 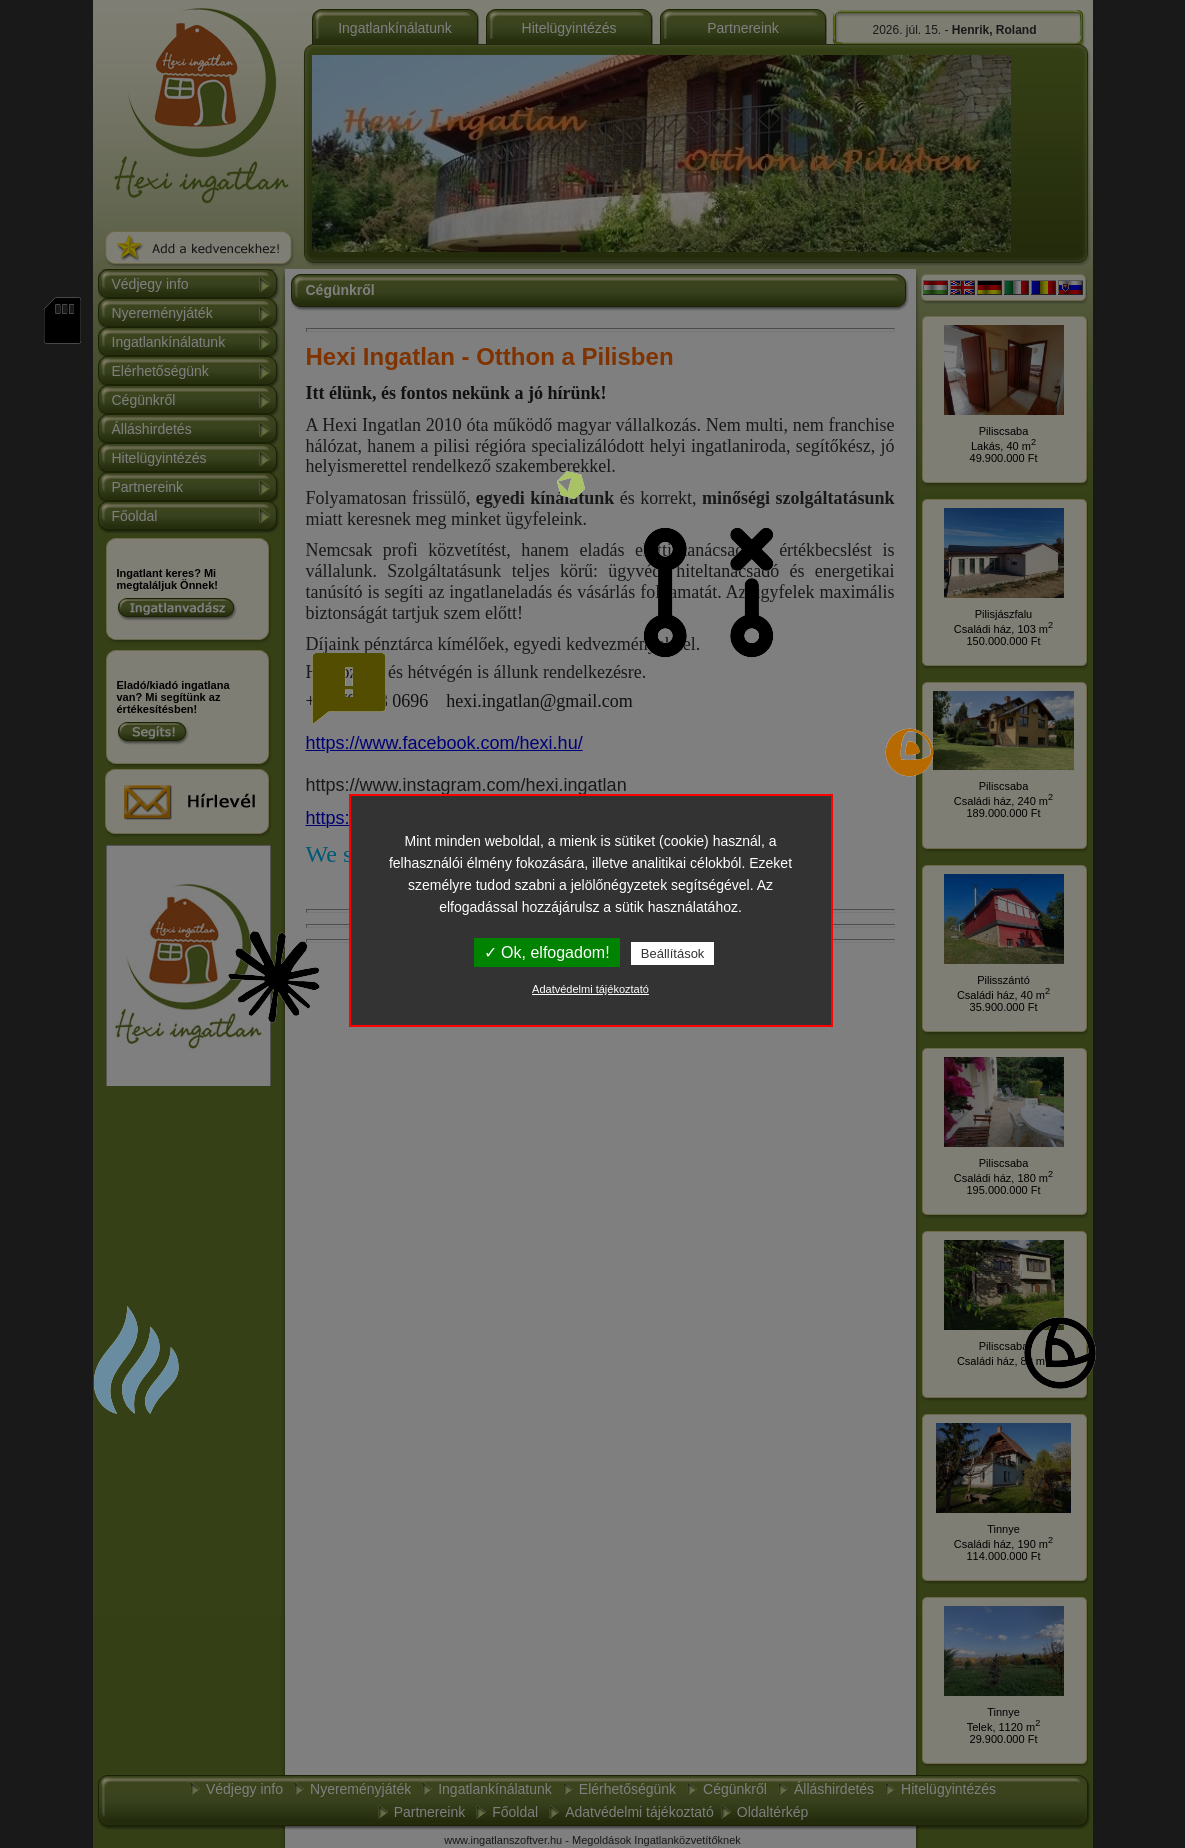 What do you see at coordinates (708, 592) in the screenshot?
I see `close or cancel a pull request` at bounding box center [708, 592].